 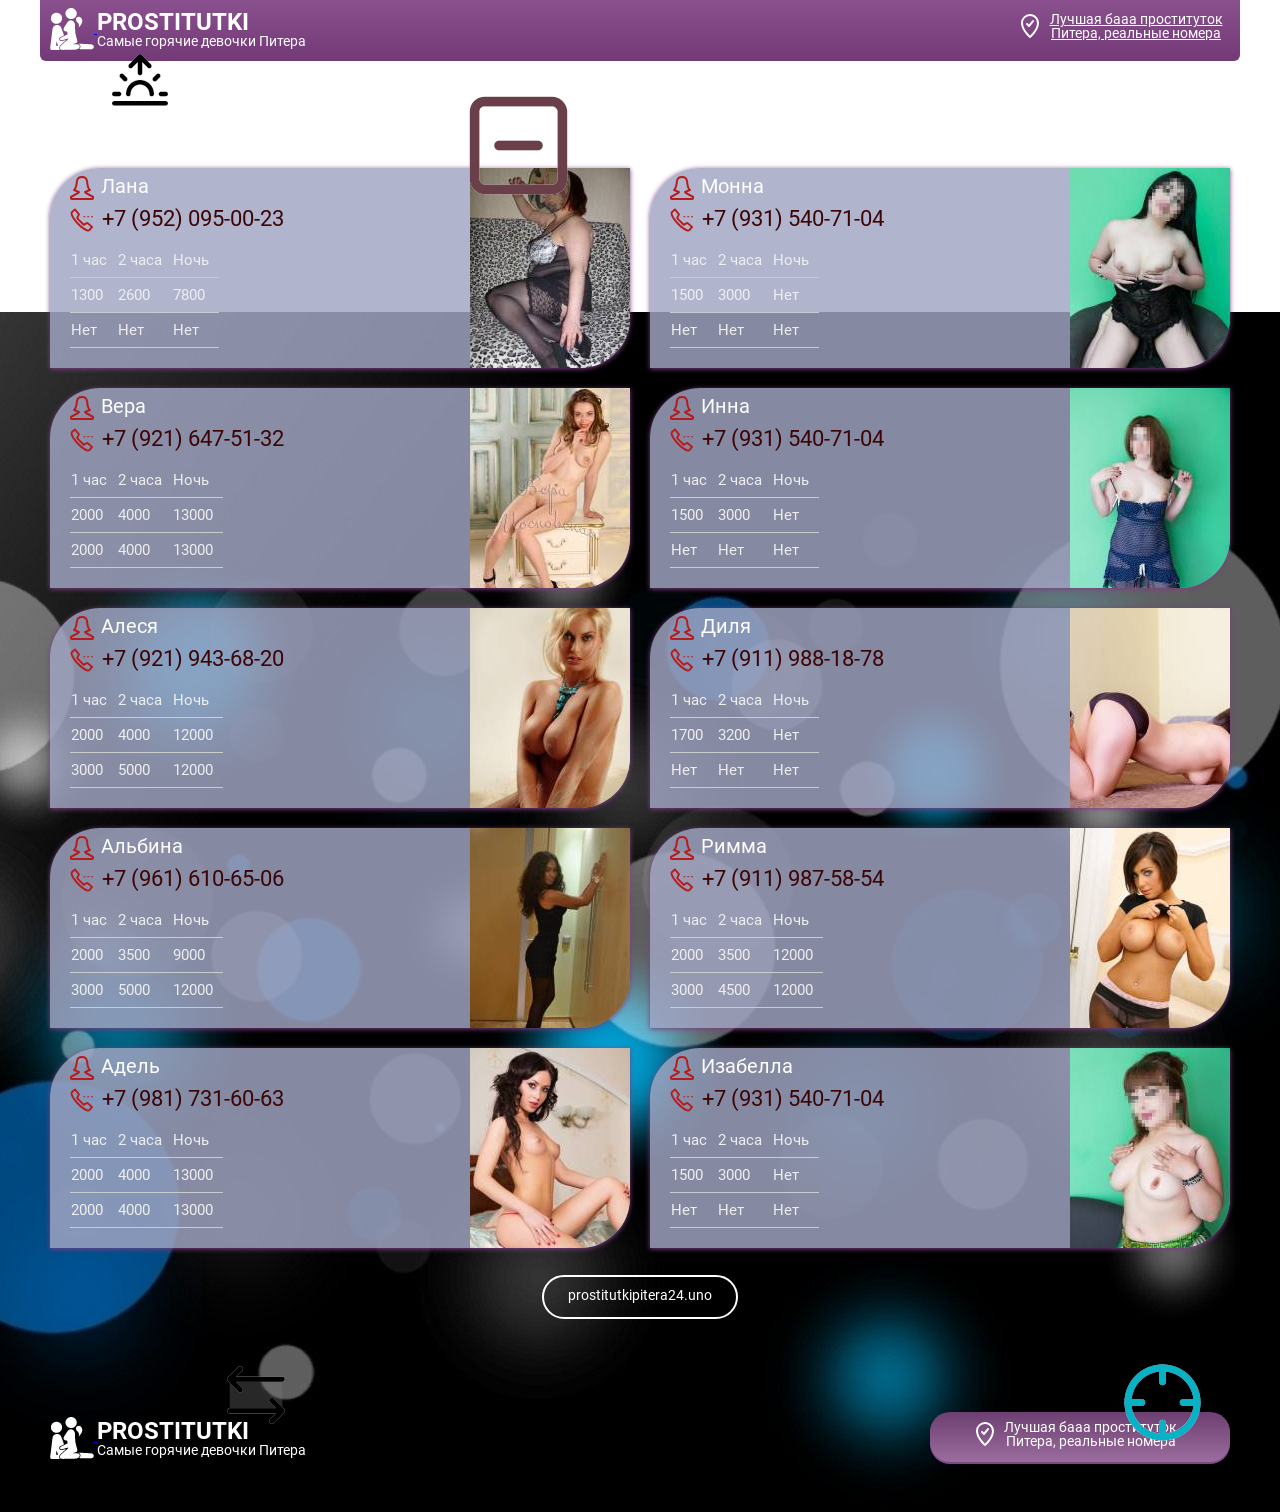 I want to click on collapse or minimize a section, so click(x=518, y=145).